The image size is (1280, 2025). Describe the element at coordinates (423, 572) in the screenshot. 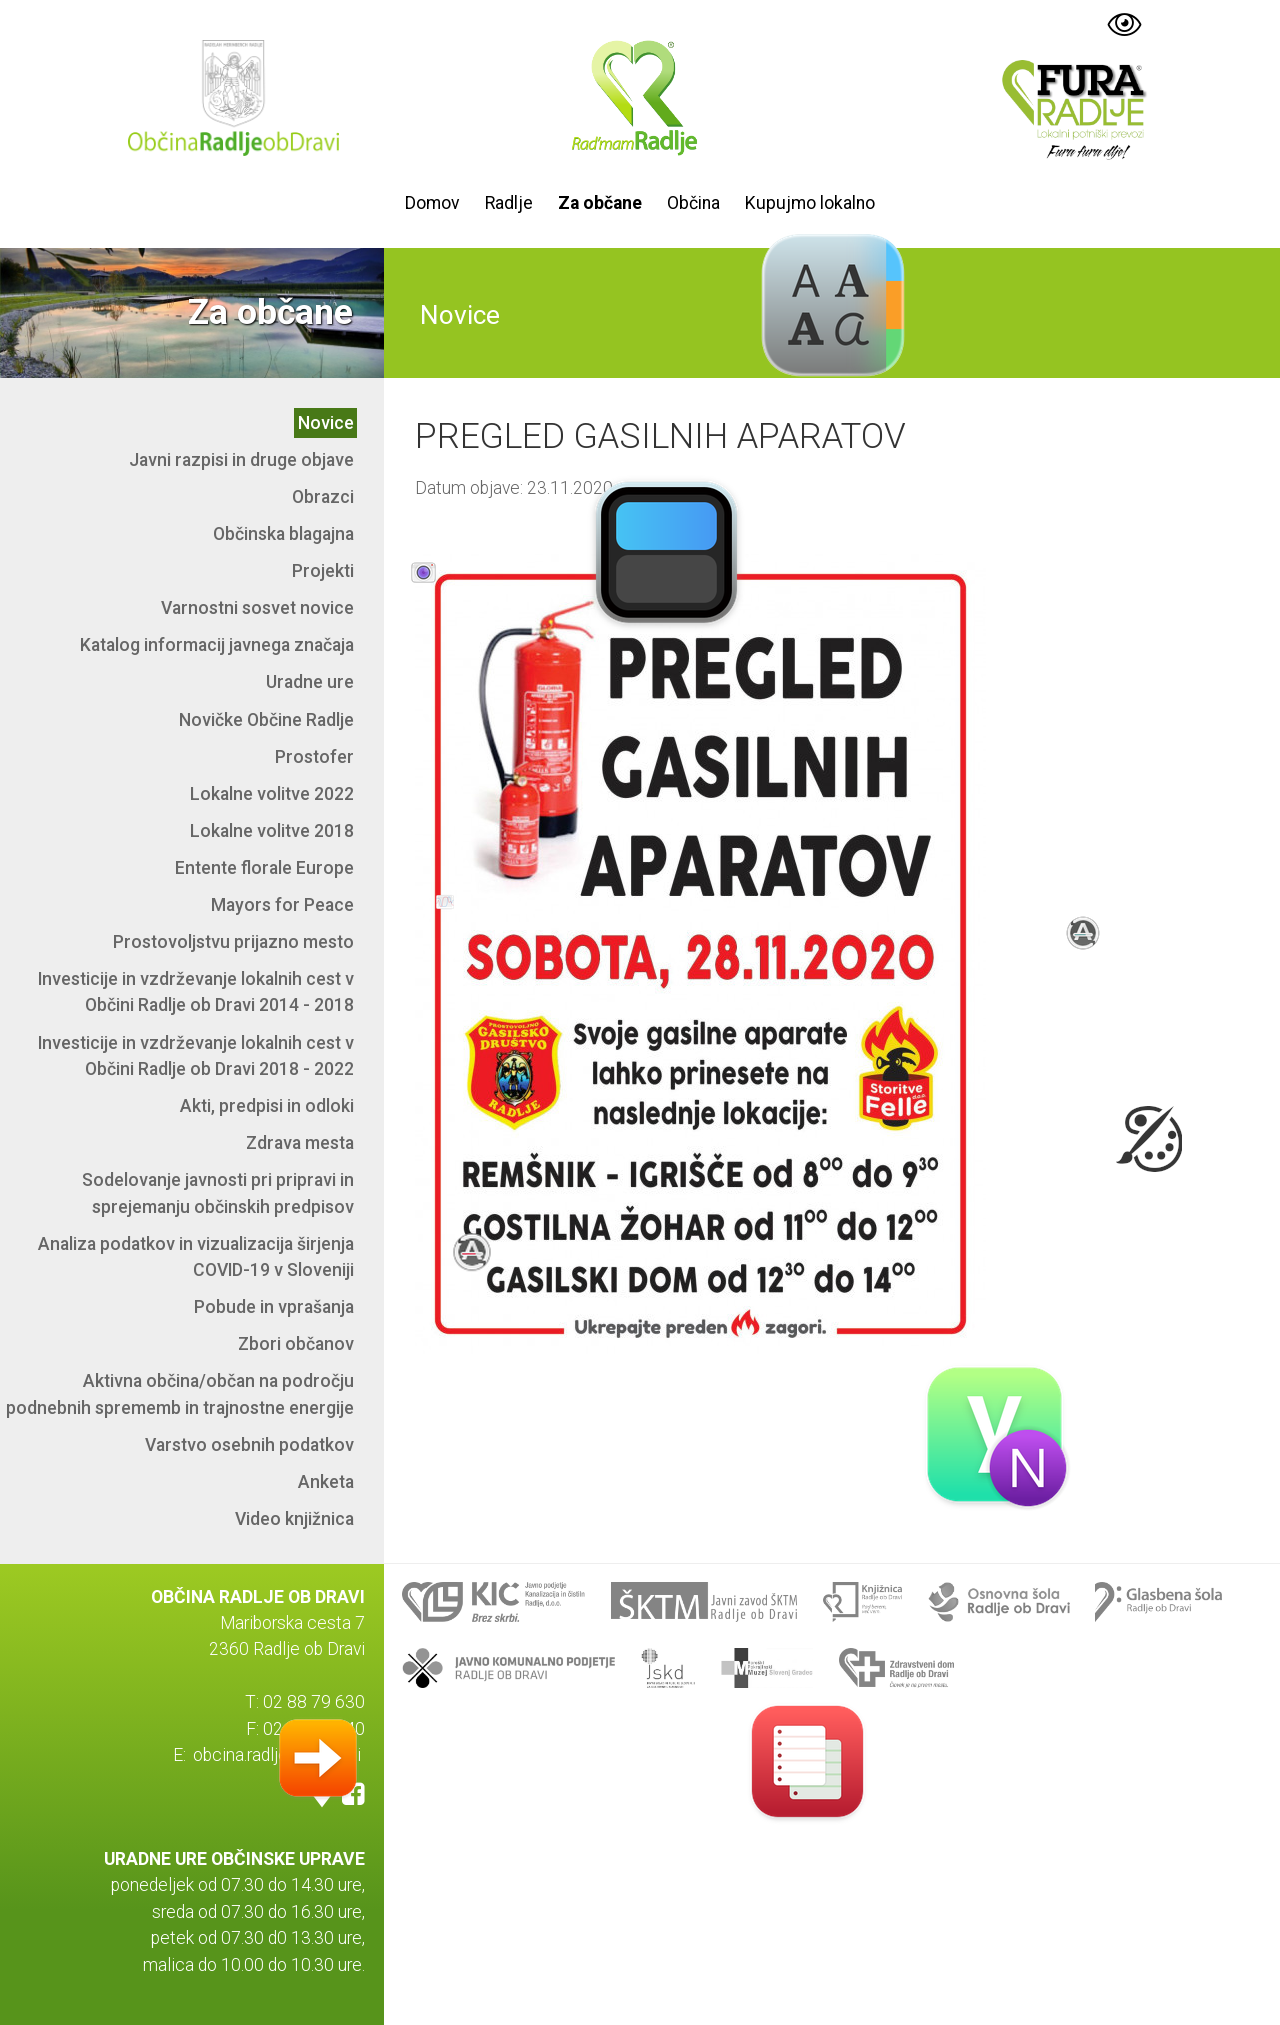

I see `open cheese webcam application` at that location.